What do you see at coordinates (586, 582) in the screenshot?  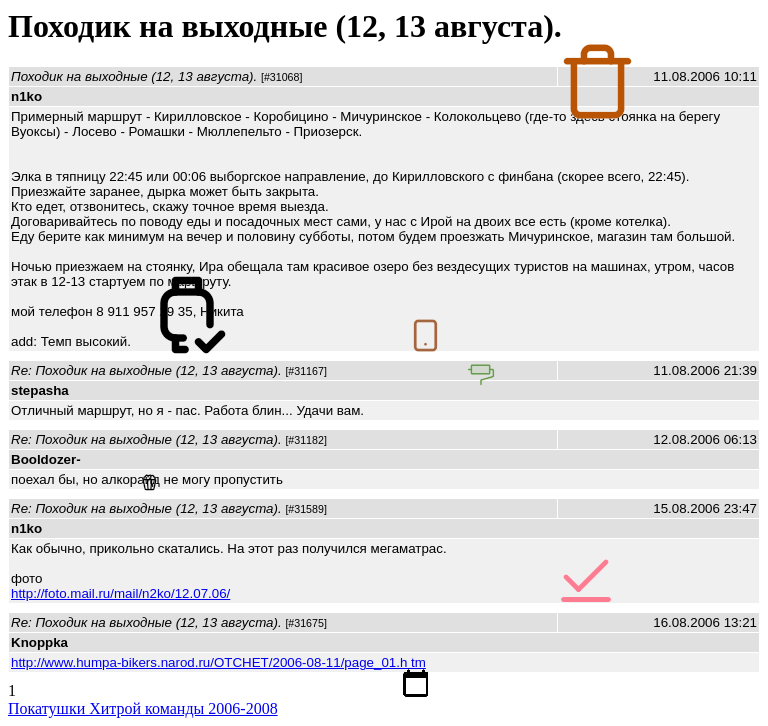 I see `confirm or submit an action` at bounding box center [586, 582].